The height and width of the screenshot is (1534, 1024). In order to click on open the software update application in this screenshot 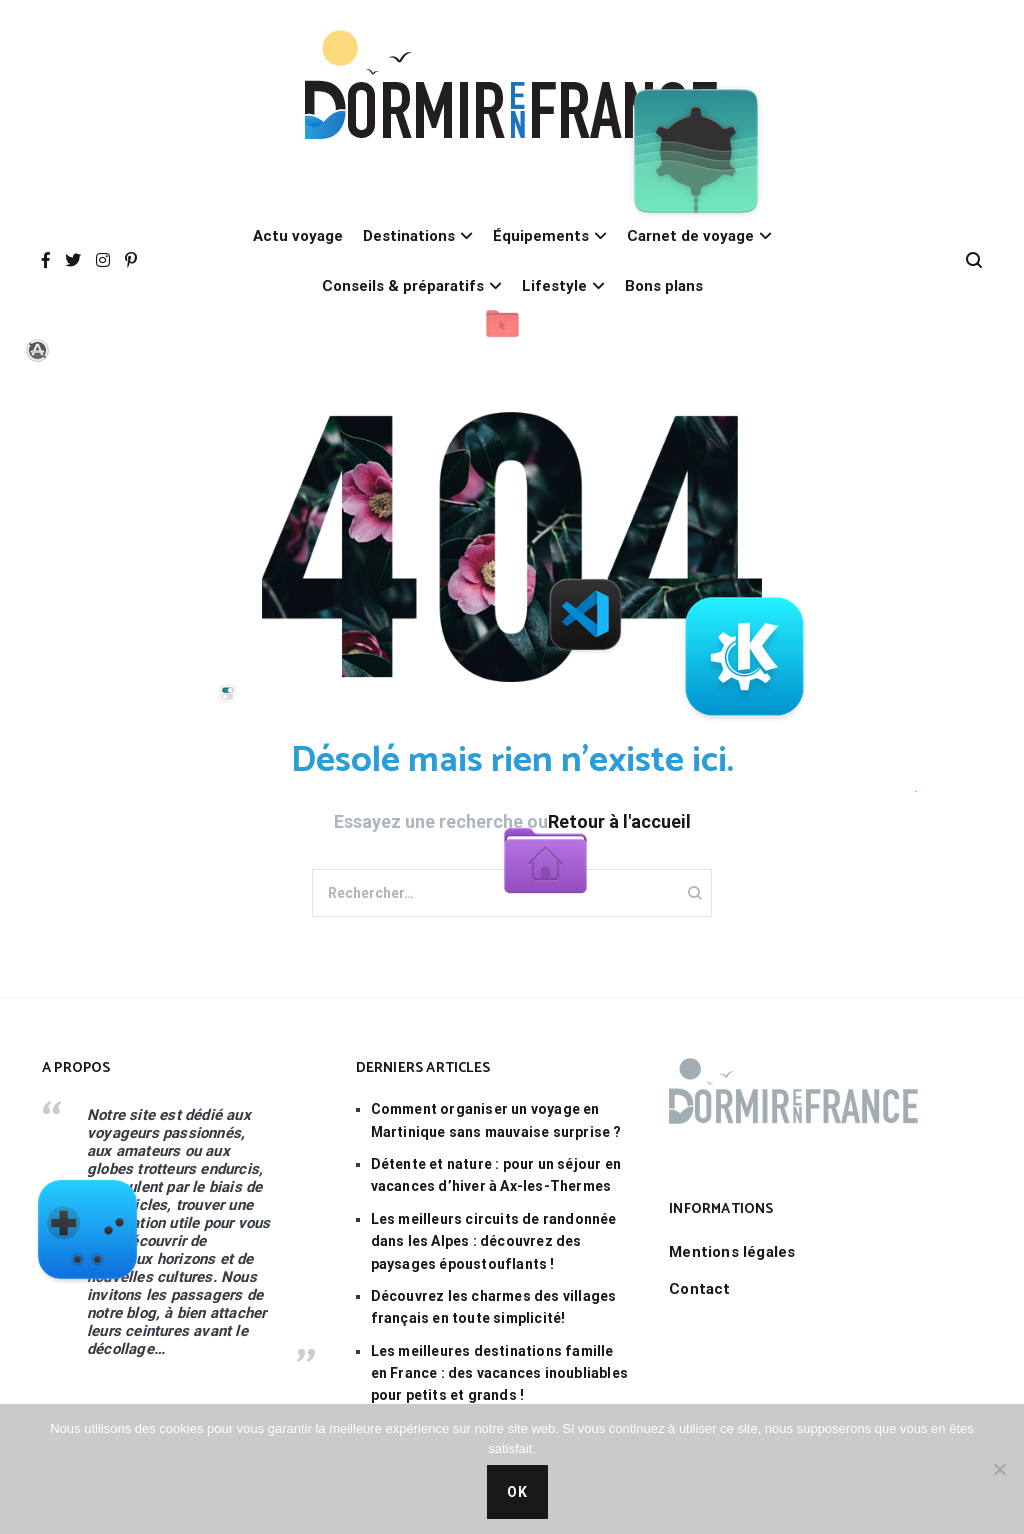, I will do `click(37, 350)`.